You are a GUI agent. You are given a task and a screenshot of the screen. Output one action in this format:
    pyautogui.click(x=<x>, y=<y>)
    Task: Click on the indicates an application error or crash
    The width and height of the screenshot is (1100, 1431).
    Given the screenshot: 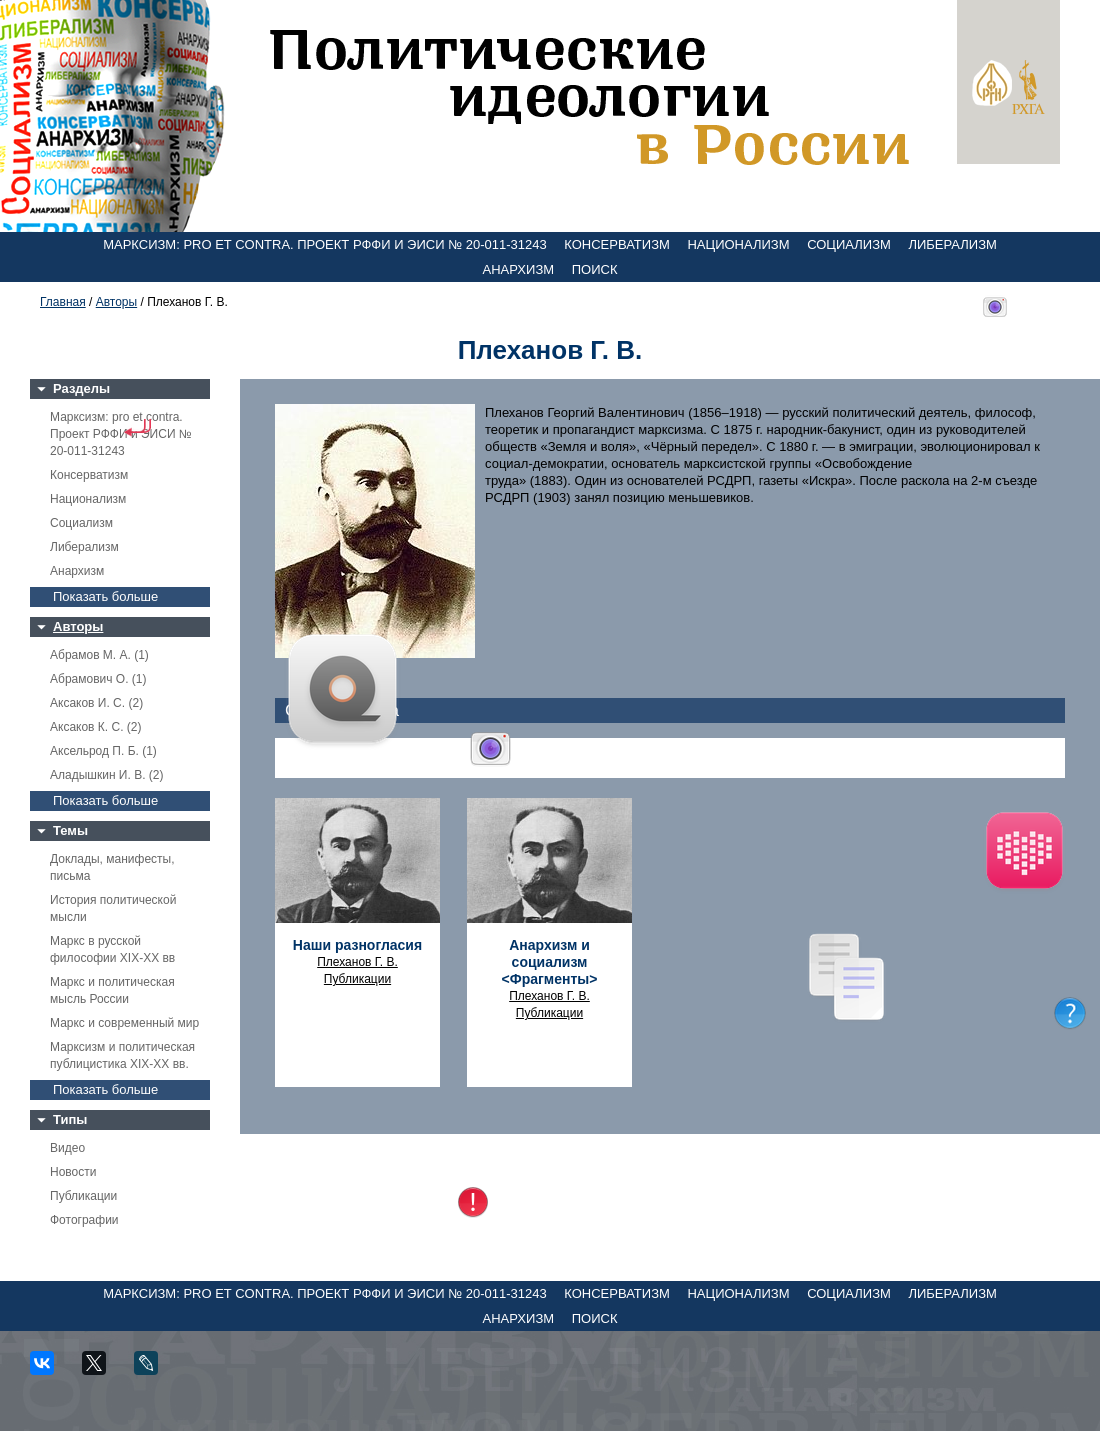 What is the action you would take?
    pyautogui.click(x=473, y=1202)
    